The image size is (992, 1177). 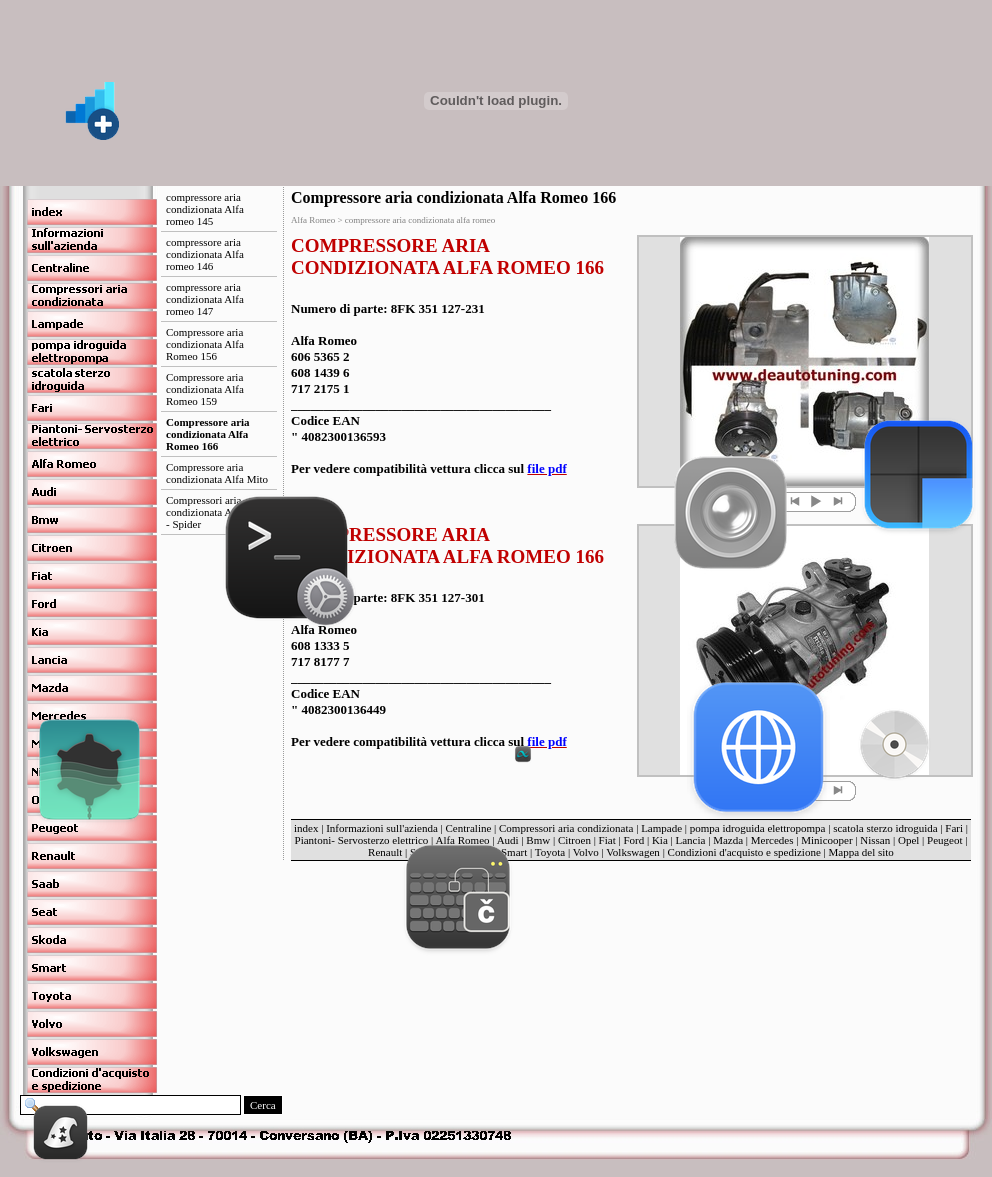 I want to click on open tecla on-screen keyboard app, so click(x=458, y=897).